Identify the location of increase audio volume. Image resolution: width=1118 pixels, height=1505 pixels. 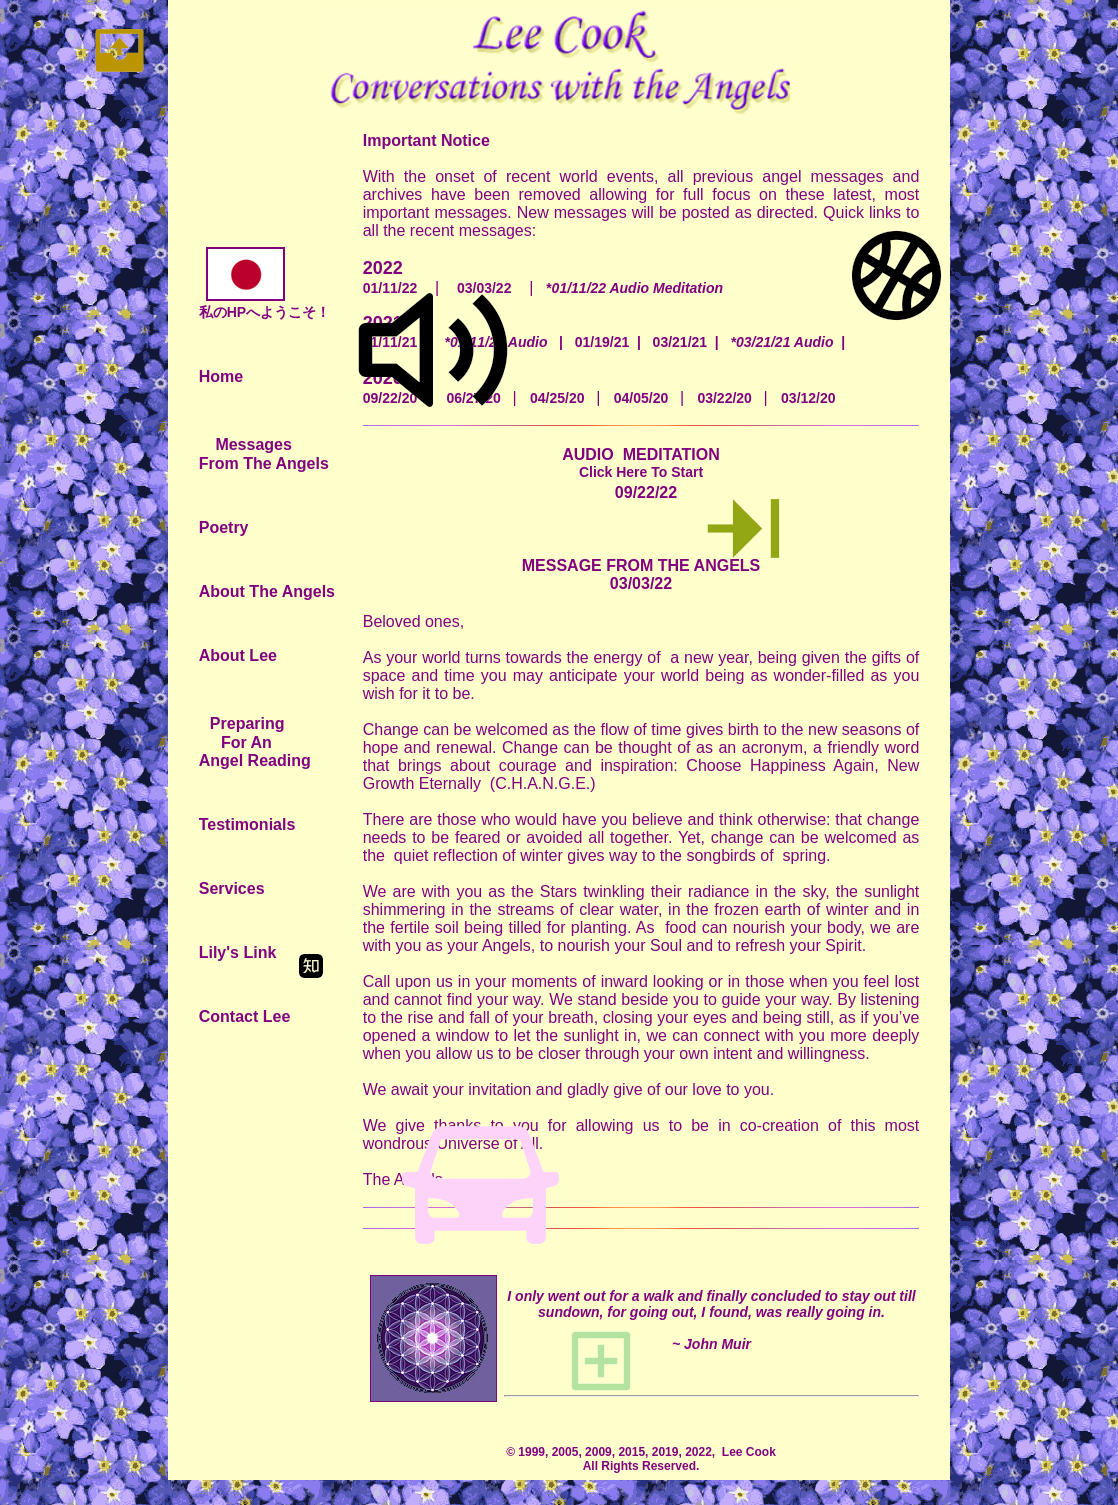
(433, 350).